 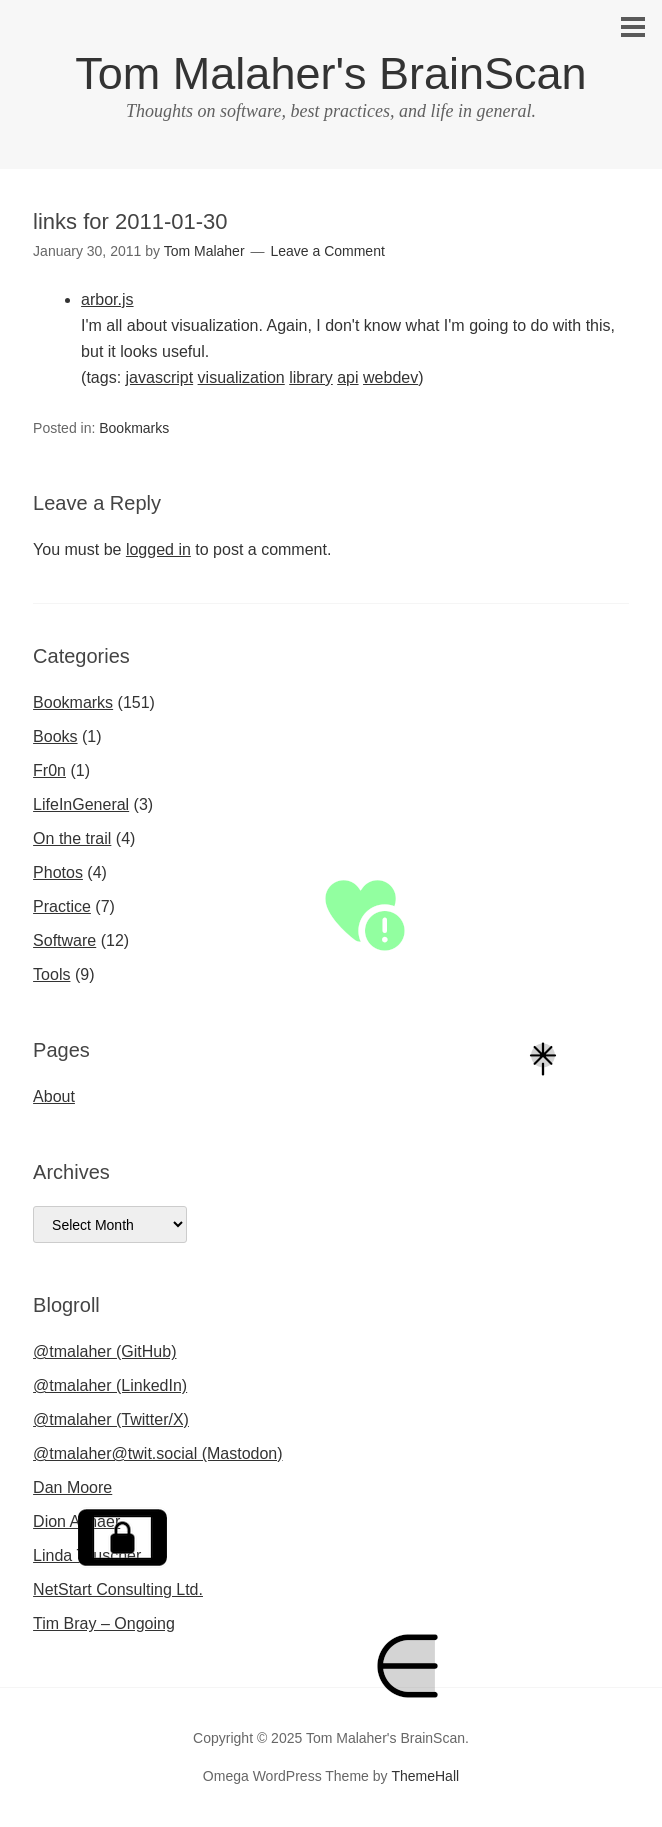 I want to click on health alert or warning notification, so click(x=365, y=911).